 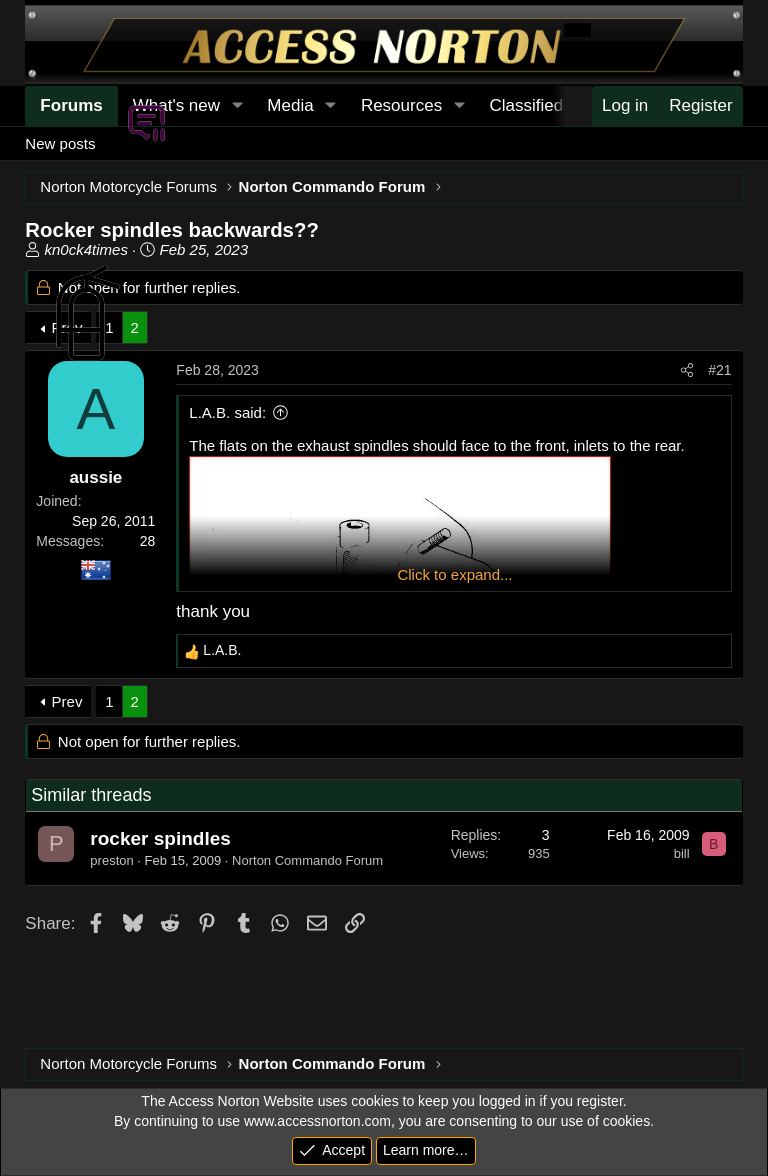 I want to click on pause message notifications, so click(x=146, y=121).